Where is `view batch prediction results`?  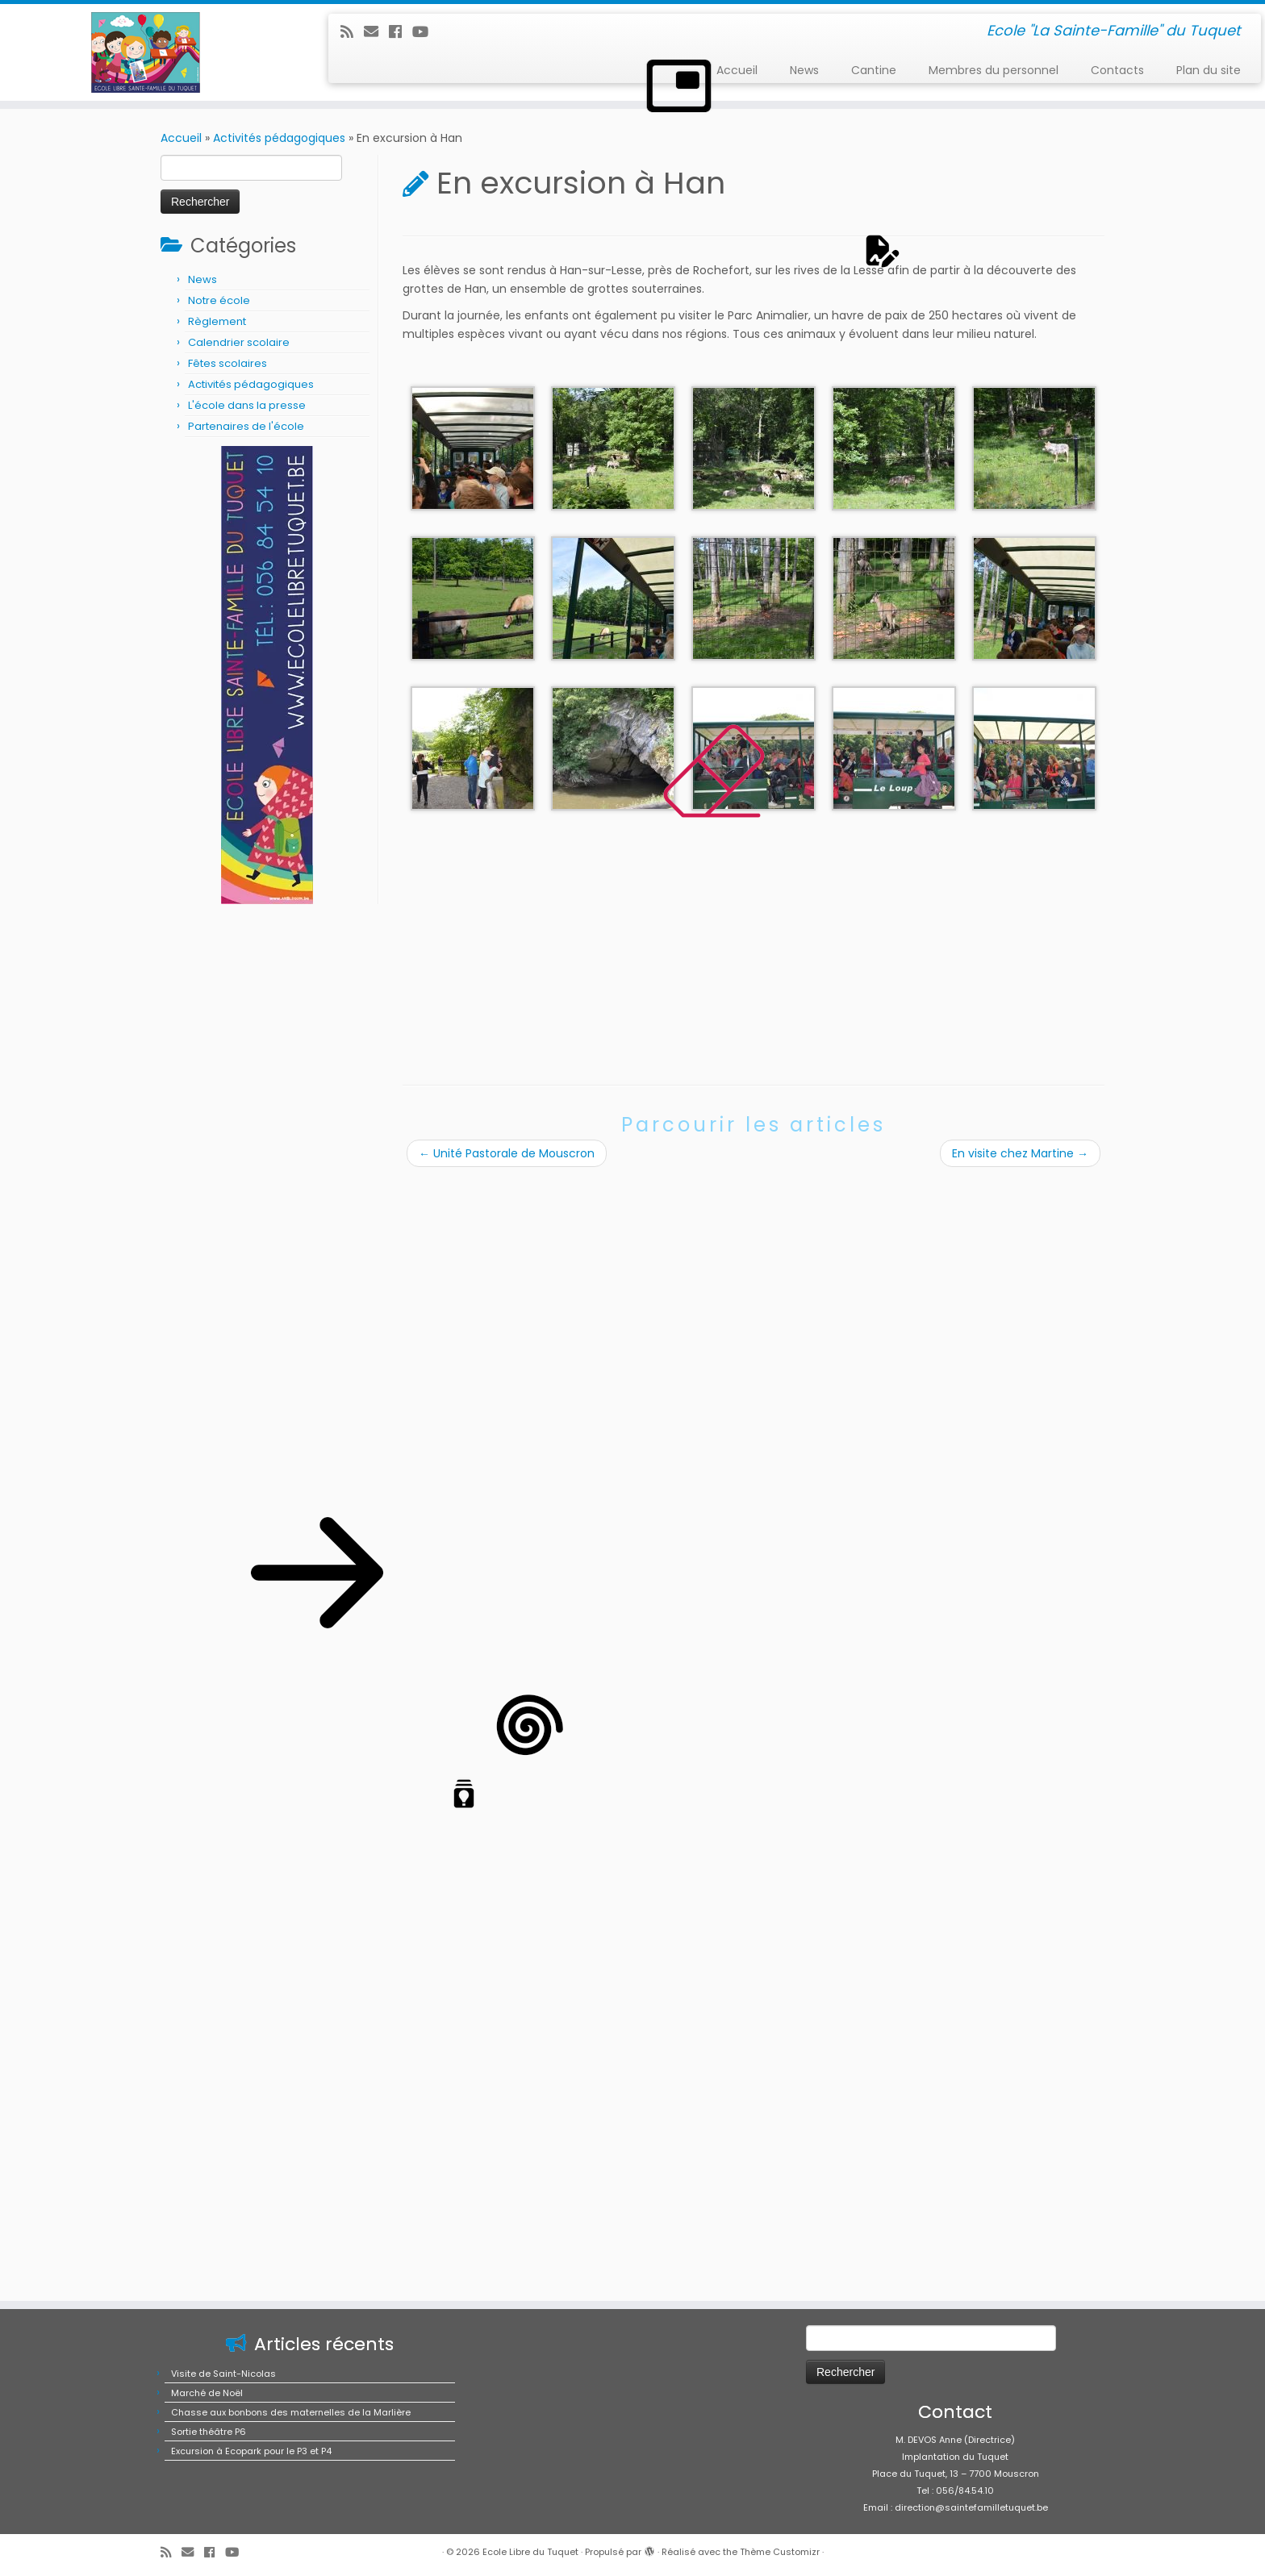 view batch prediction results is located at coordinates (464, 1794).